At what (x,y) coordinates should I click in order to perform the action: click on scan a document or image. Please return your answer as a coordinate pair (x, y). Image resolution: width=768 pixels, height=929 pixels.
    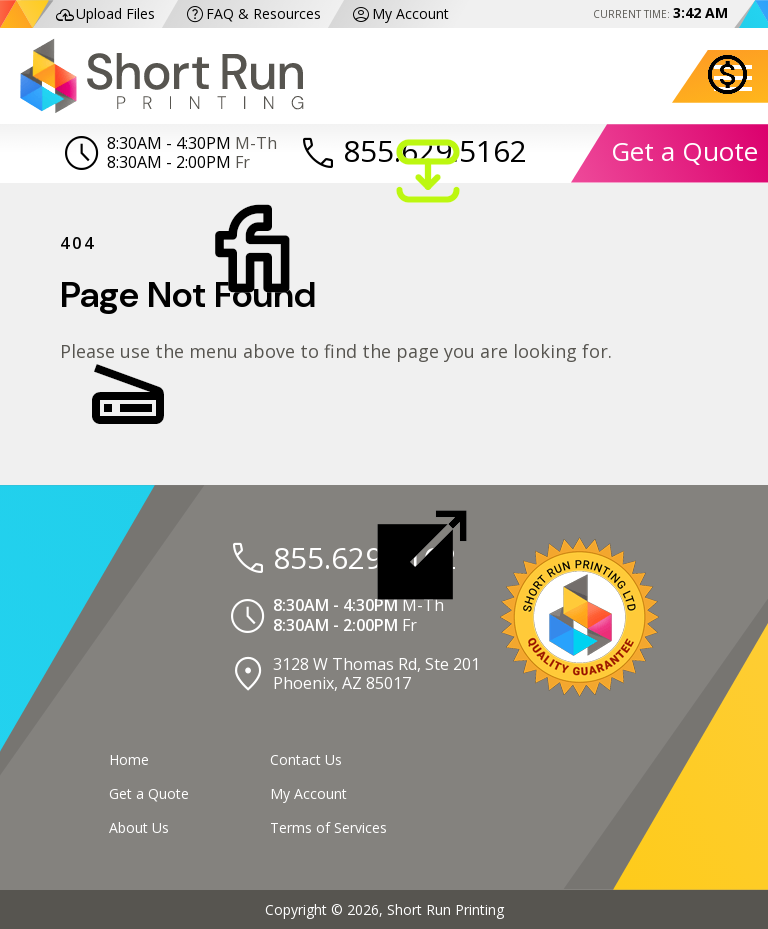
    Looking at the image, I should click on (128, 392).